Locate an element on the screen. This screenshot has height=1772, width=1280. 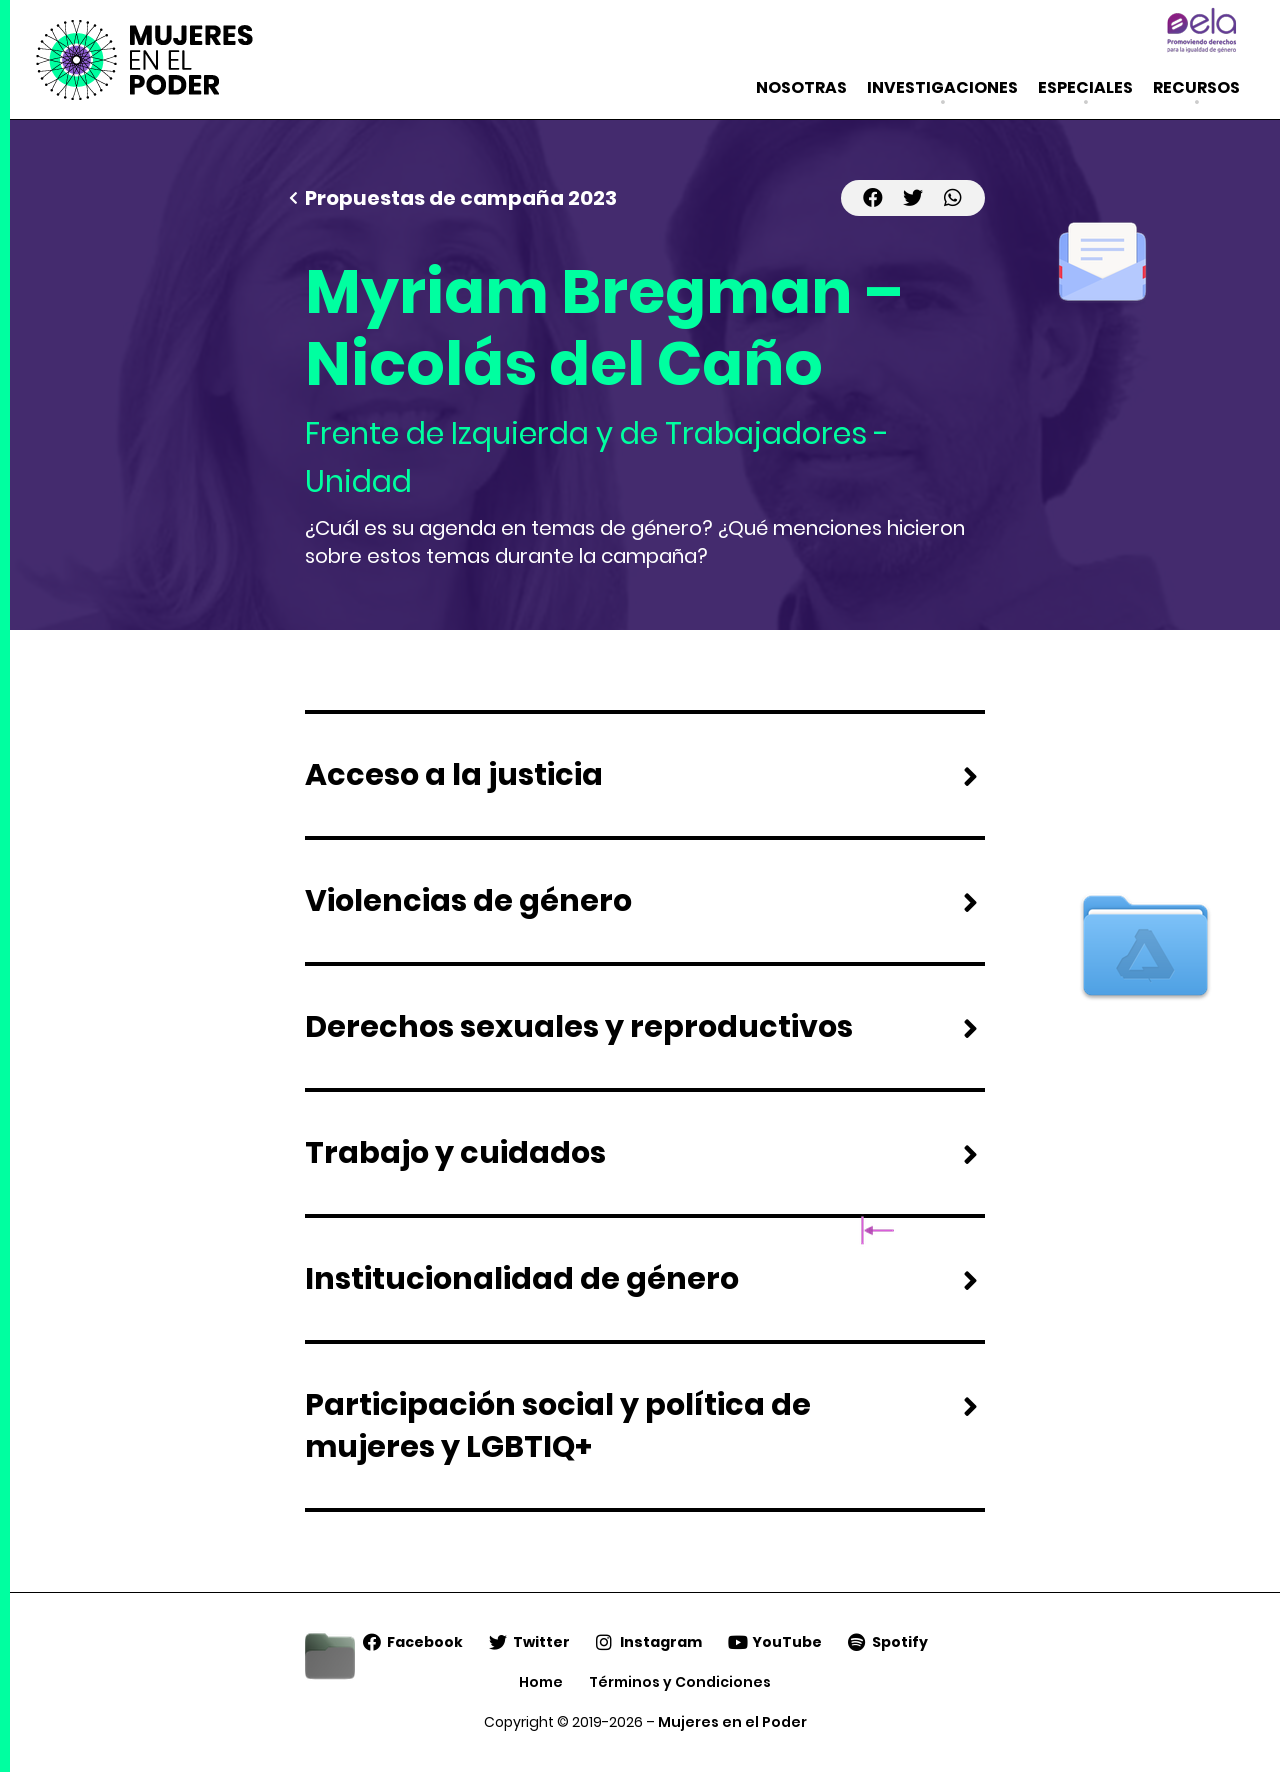
drop files here to add to folder is located at coordinates (330, 1656).